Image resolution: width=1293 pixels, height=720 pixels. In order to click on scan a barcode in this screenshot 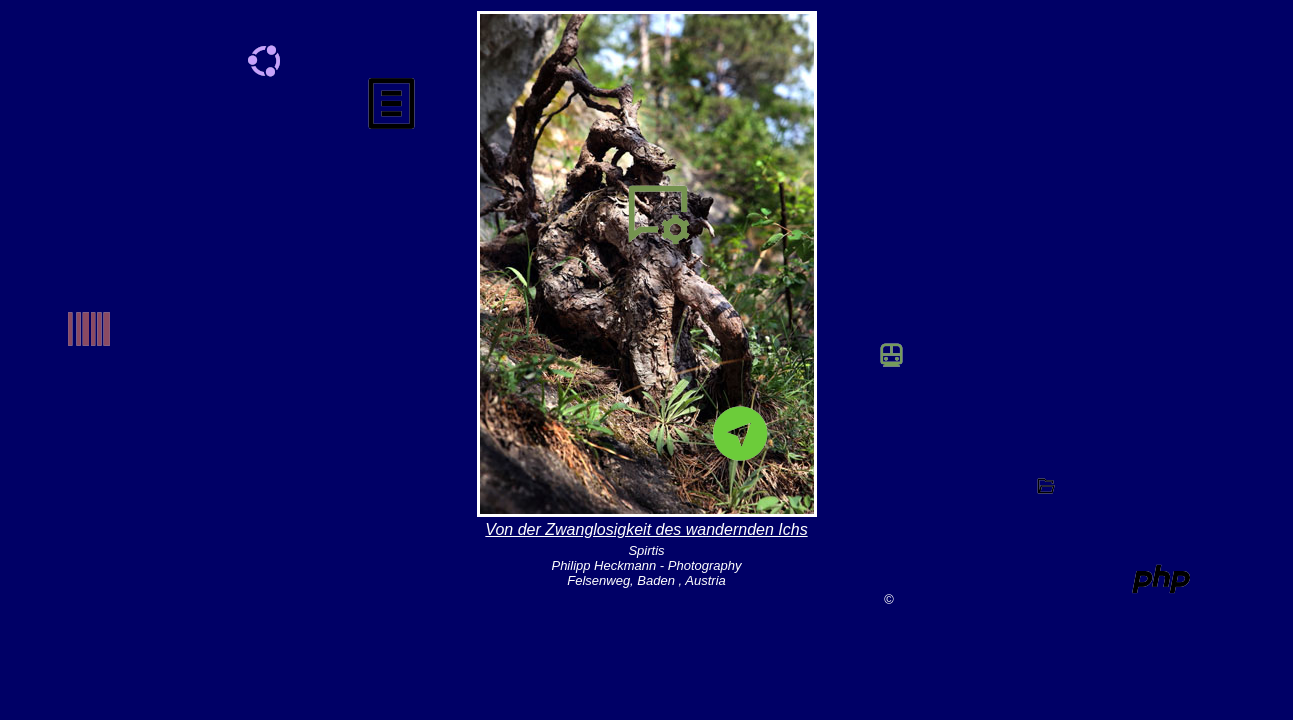, I will do `click(89, 329)`.